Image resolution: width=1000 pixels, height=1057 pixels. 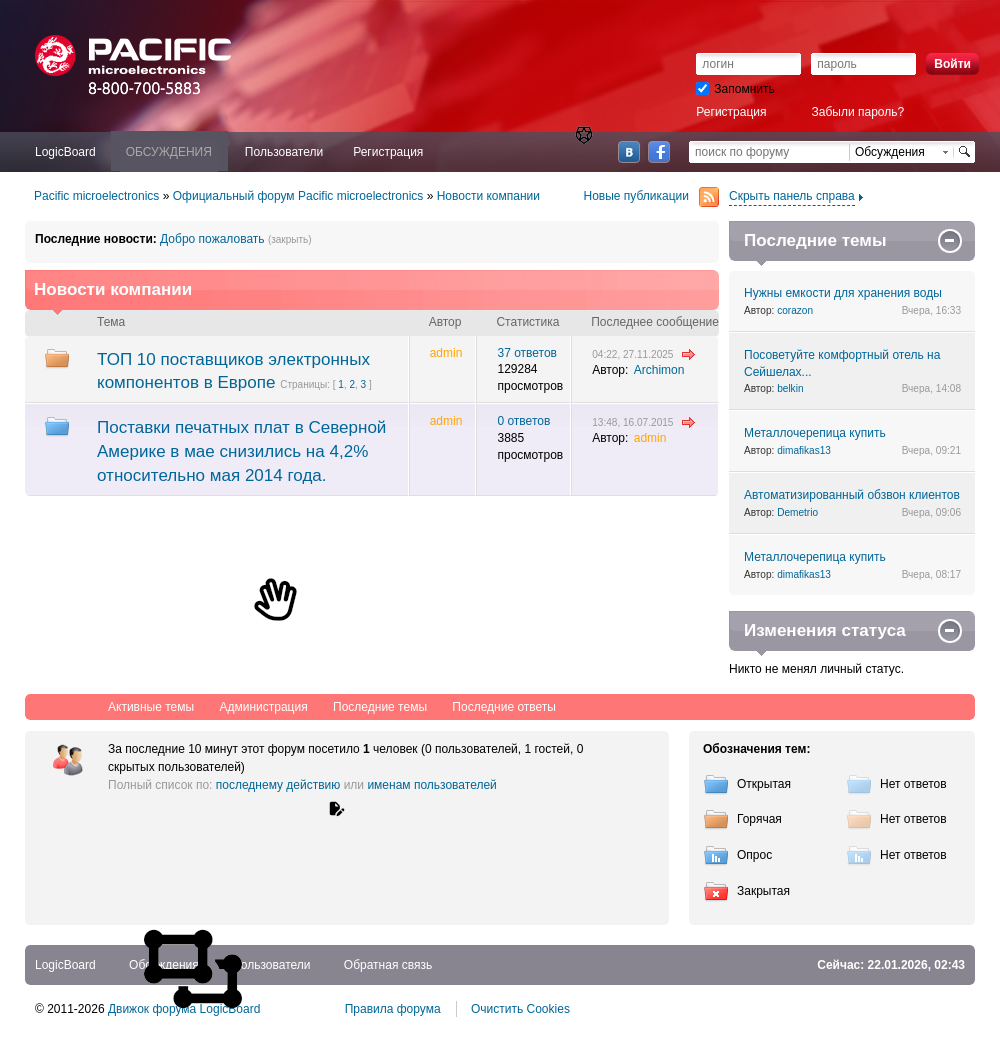 What do you see at coordinates (275, 599) in the screenshot?
I see `send a vulcan salute greeting` at bounding box center [275, 599].